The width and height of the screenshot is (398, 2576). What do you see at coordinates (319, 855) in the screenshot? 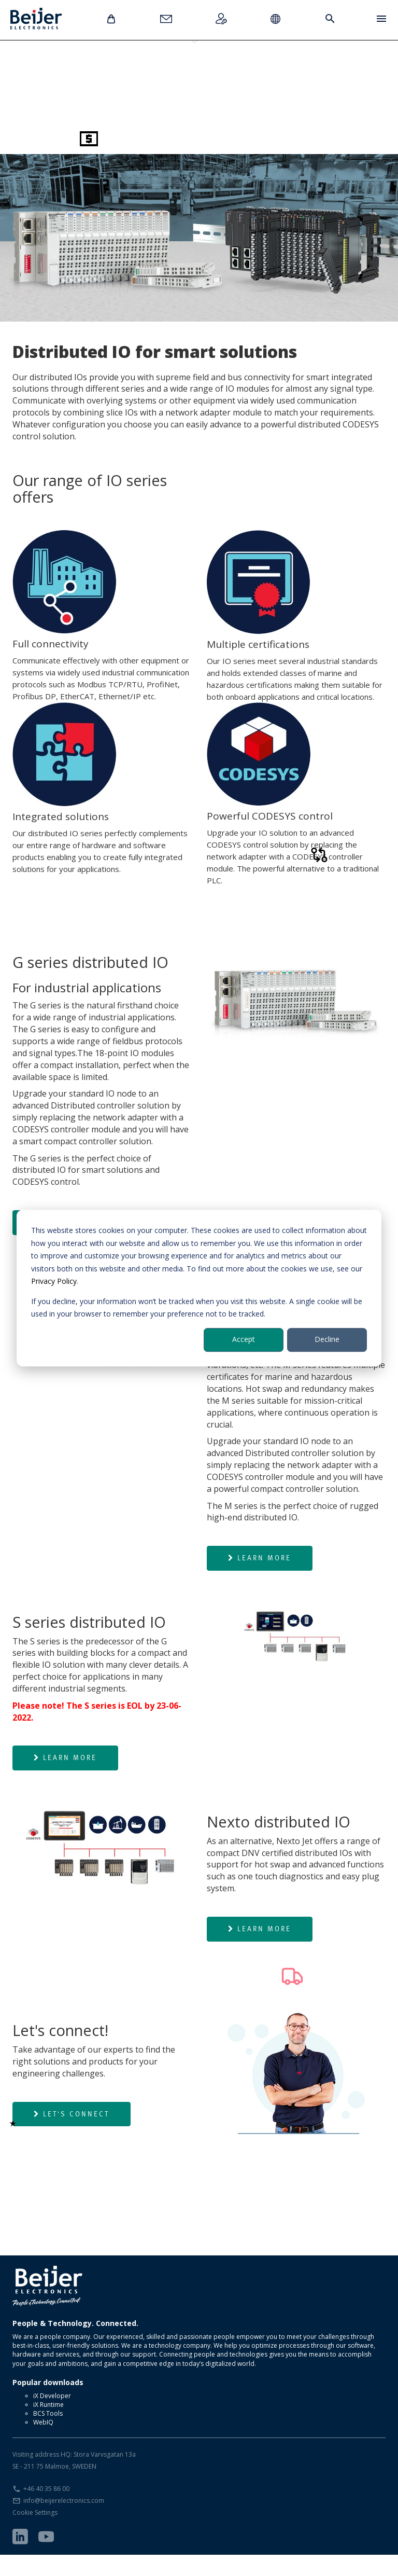
I see `compare branches in version control` at bounding box center [319, 855].